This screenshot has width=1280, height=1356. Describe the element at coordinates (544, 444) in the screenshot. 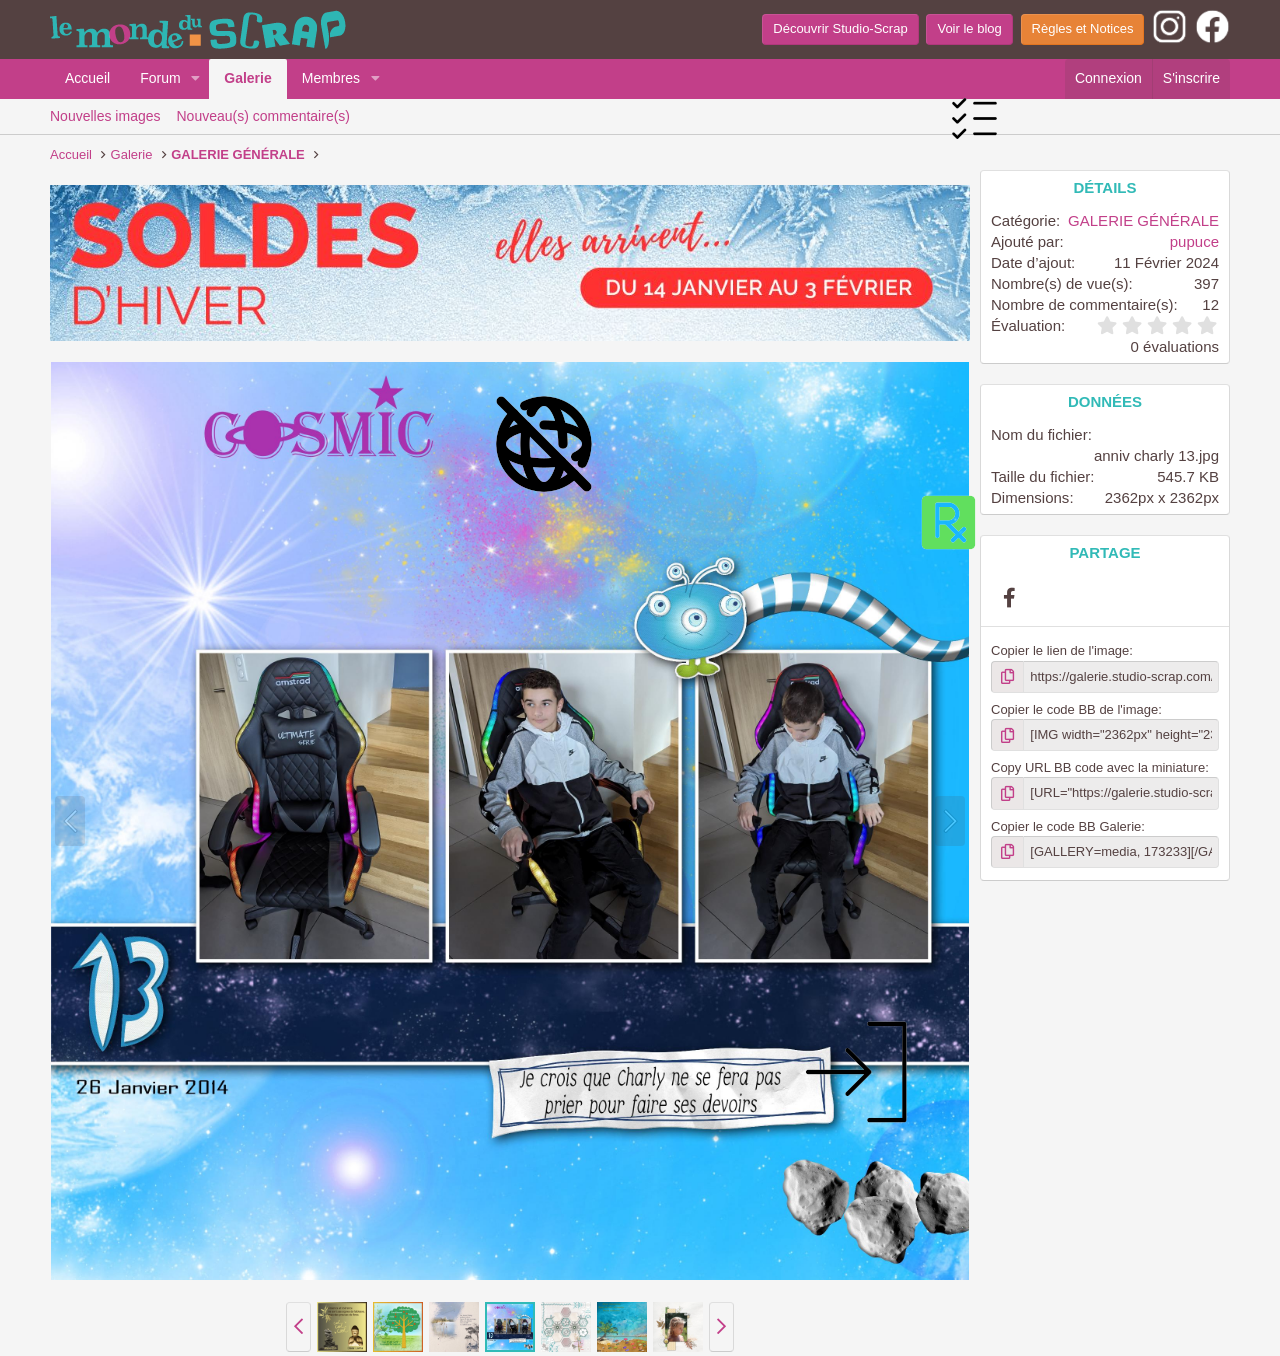

I see `360° view unavailable or disabled` at that location.